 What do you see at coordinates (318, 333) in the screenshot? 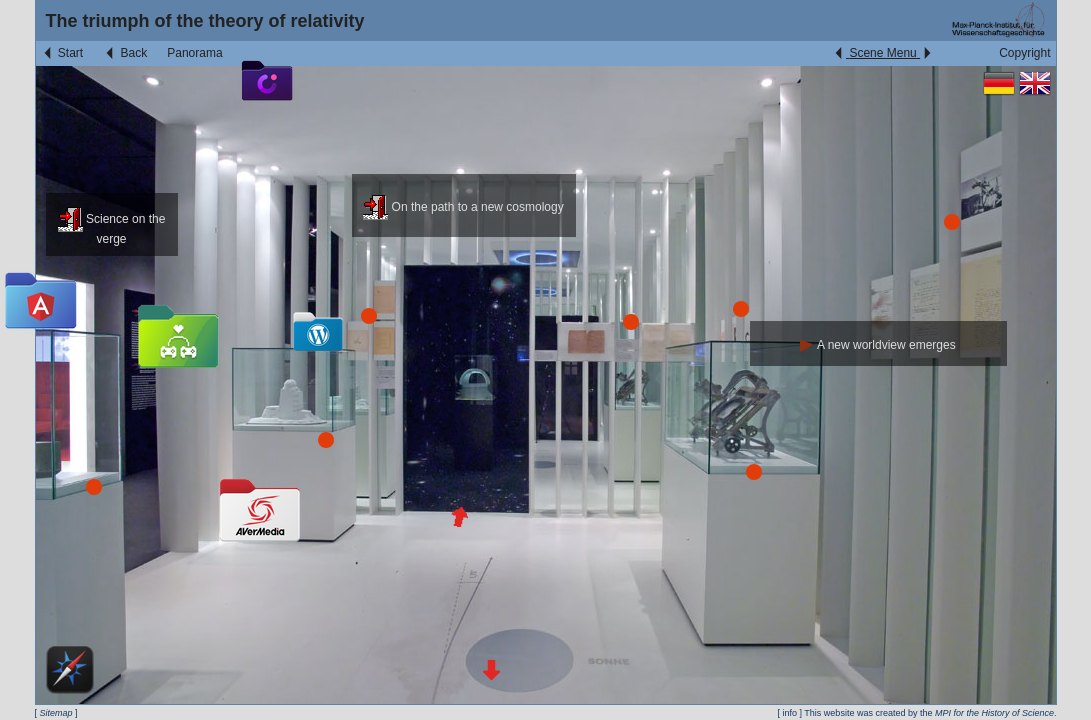
I see `folder containing wordpress website files` at bounding box center [318, 333].